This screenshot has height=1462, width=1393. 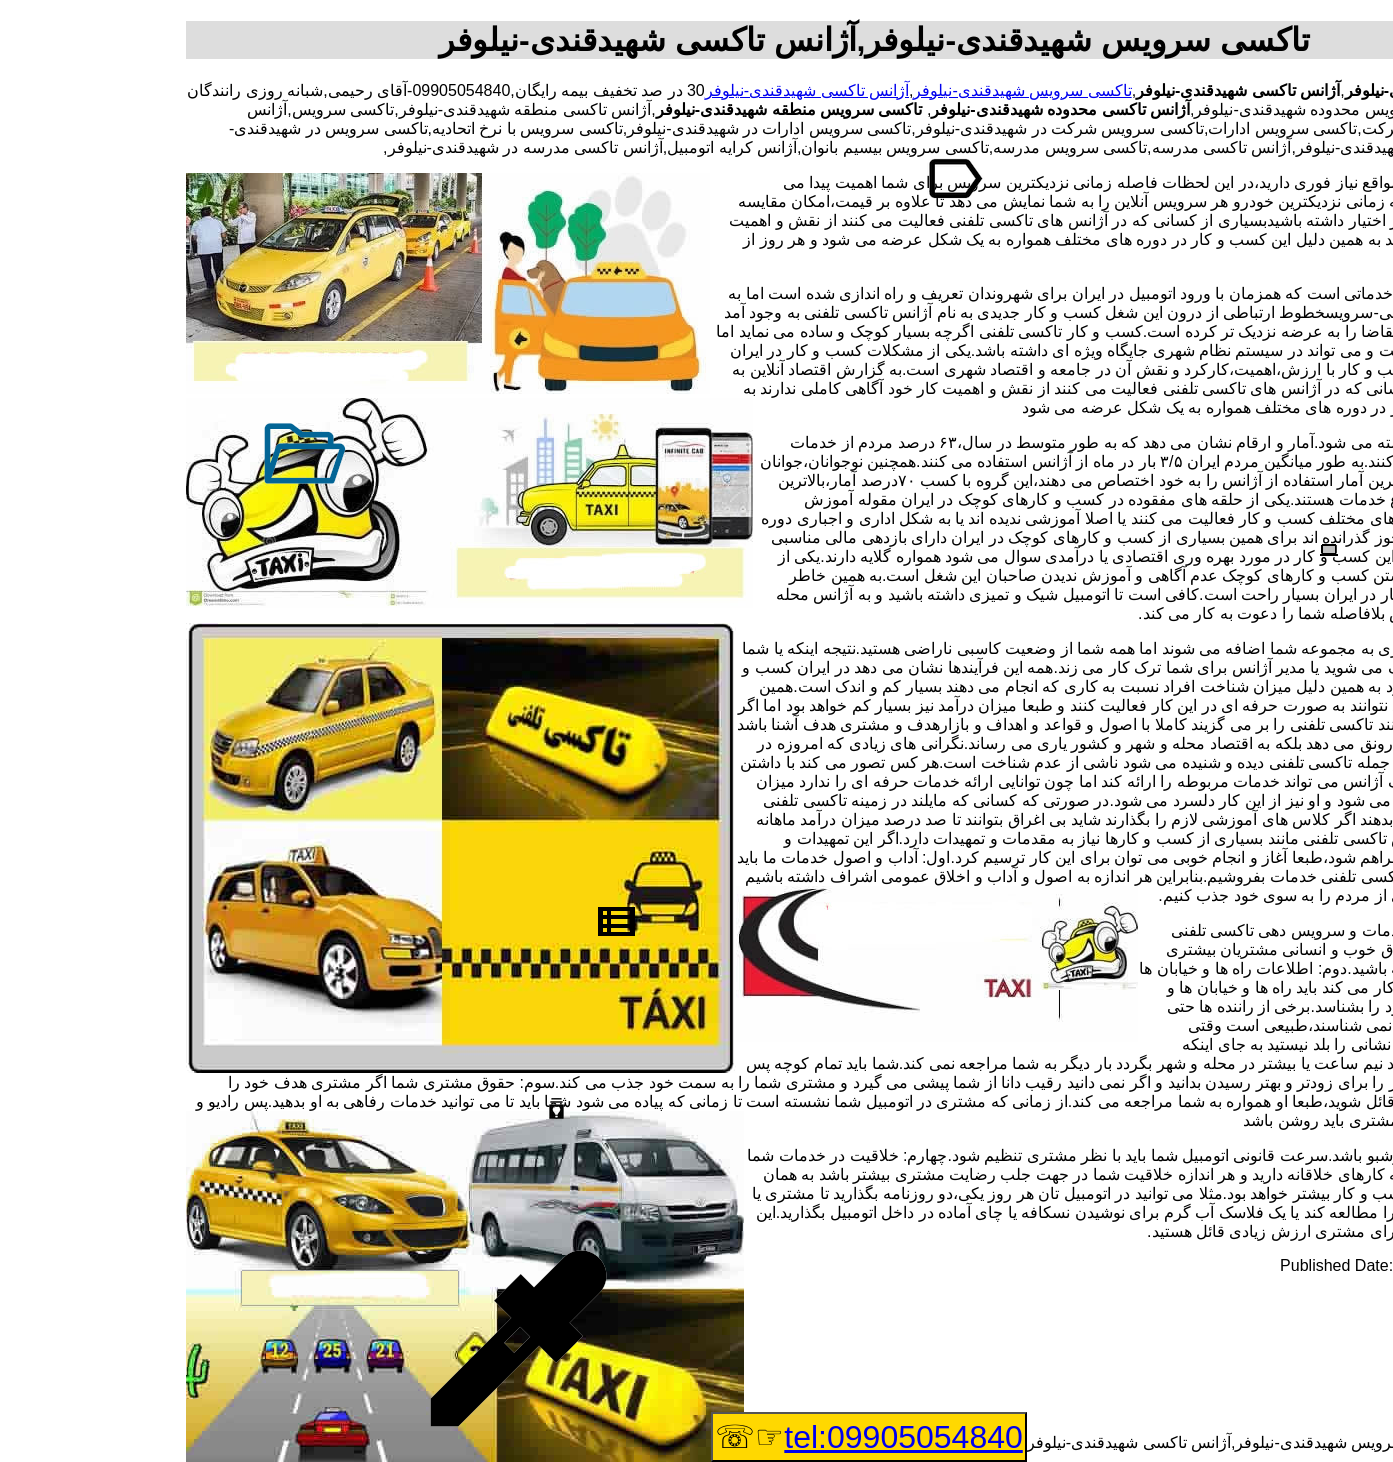 I want to click on run batch predictions or bulk AI processing, so click(x=556, y=1108).